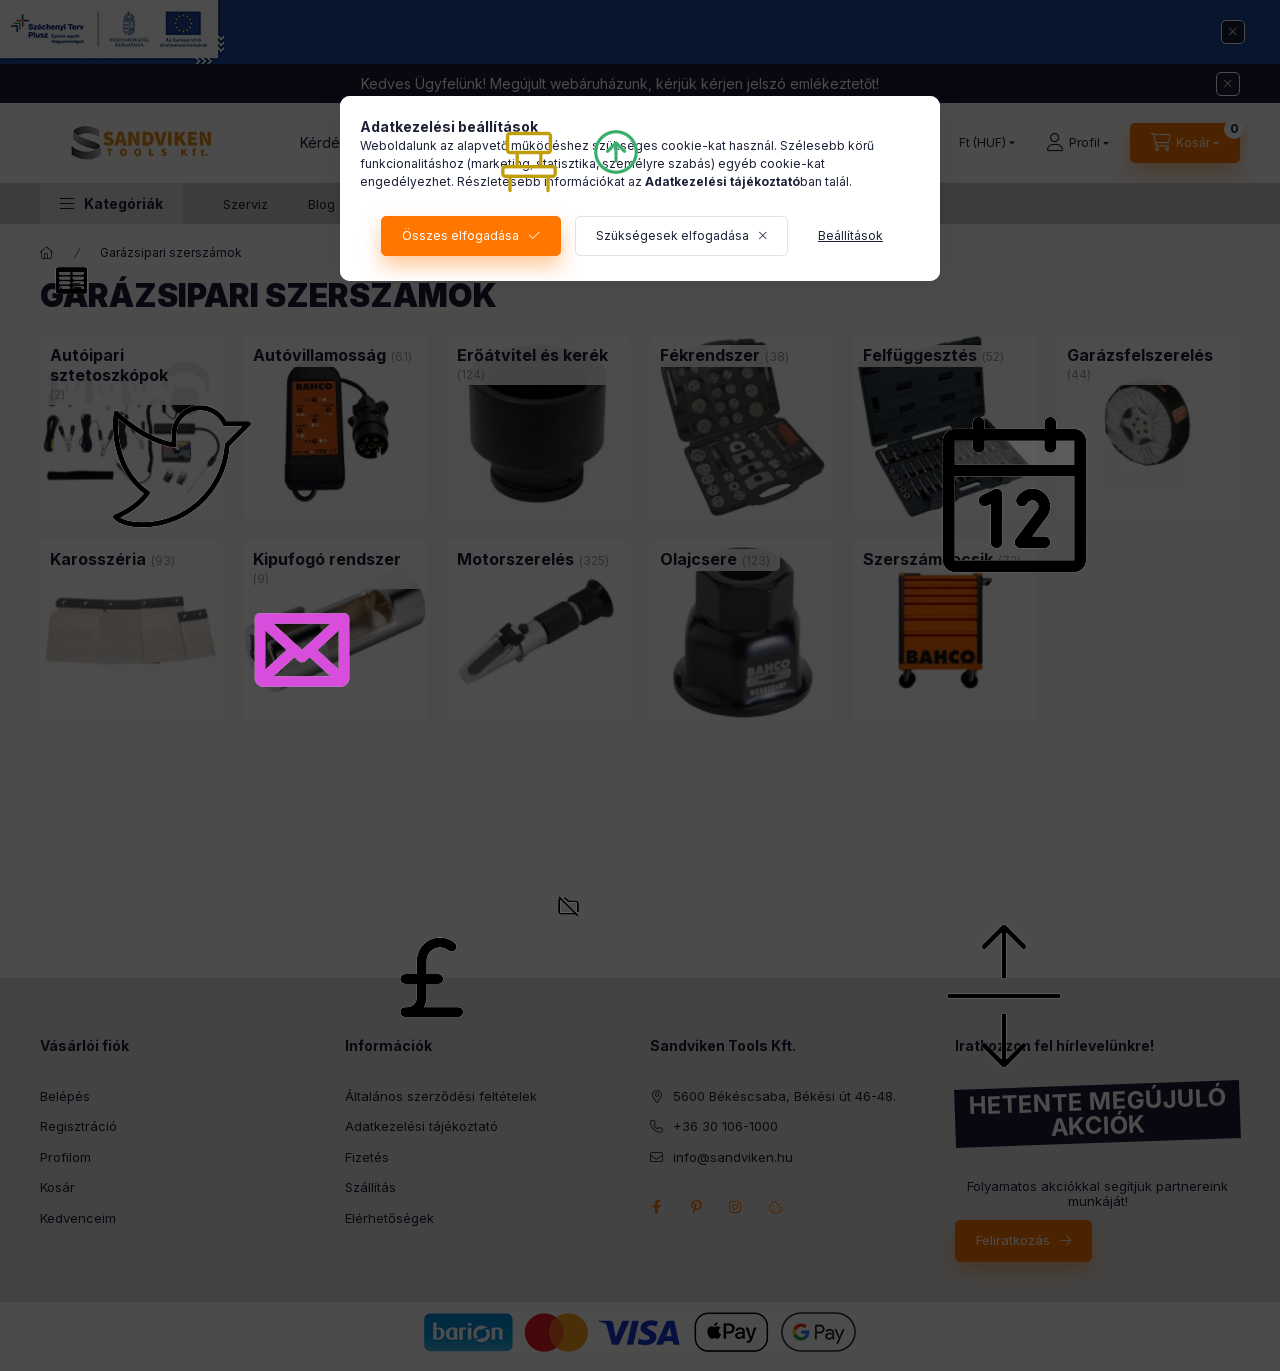 This screenshot has height=1371, width=1280. What do you see at coordinates (1004, 996) in the screenshot?
I see `expand content vertically` at bounding box center [1004, 996].